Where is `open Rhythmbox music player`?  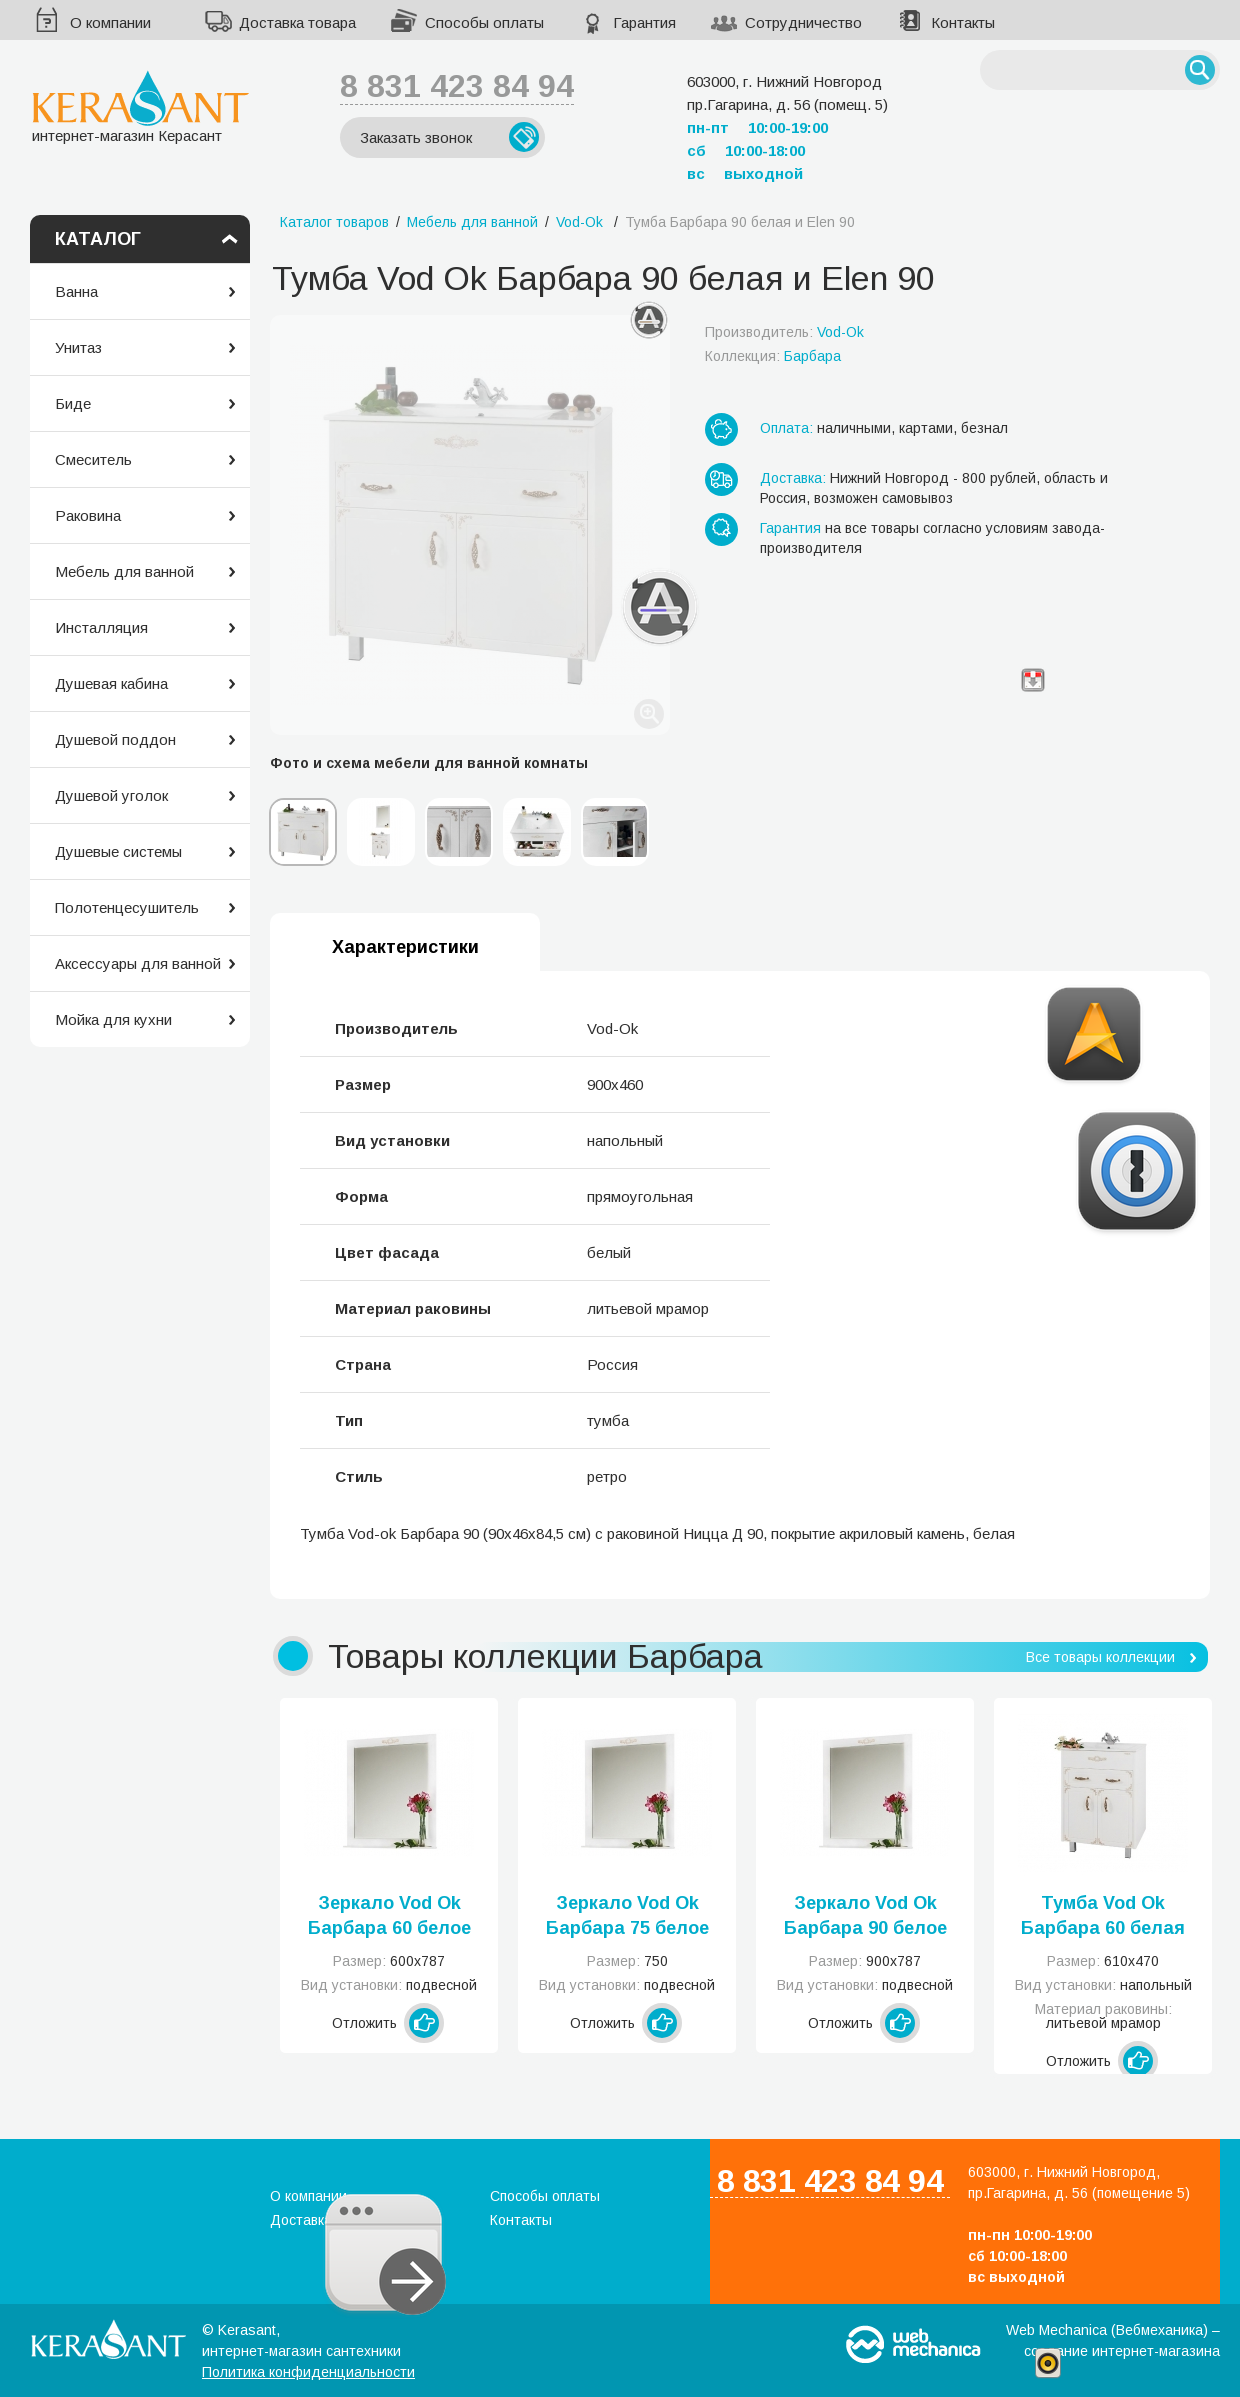 open Rhythmbox music player is located at coordinates (1048, 2363).